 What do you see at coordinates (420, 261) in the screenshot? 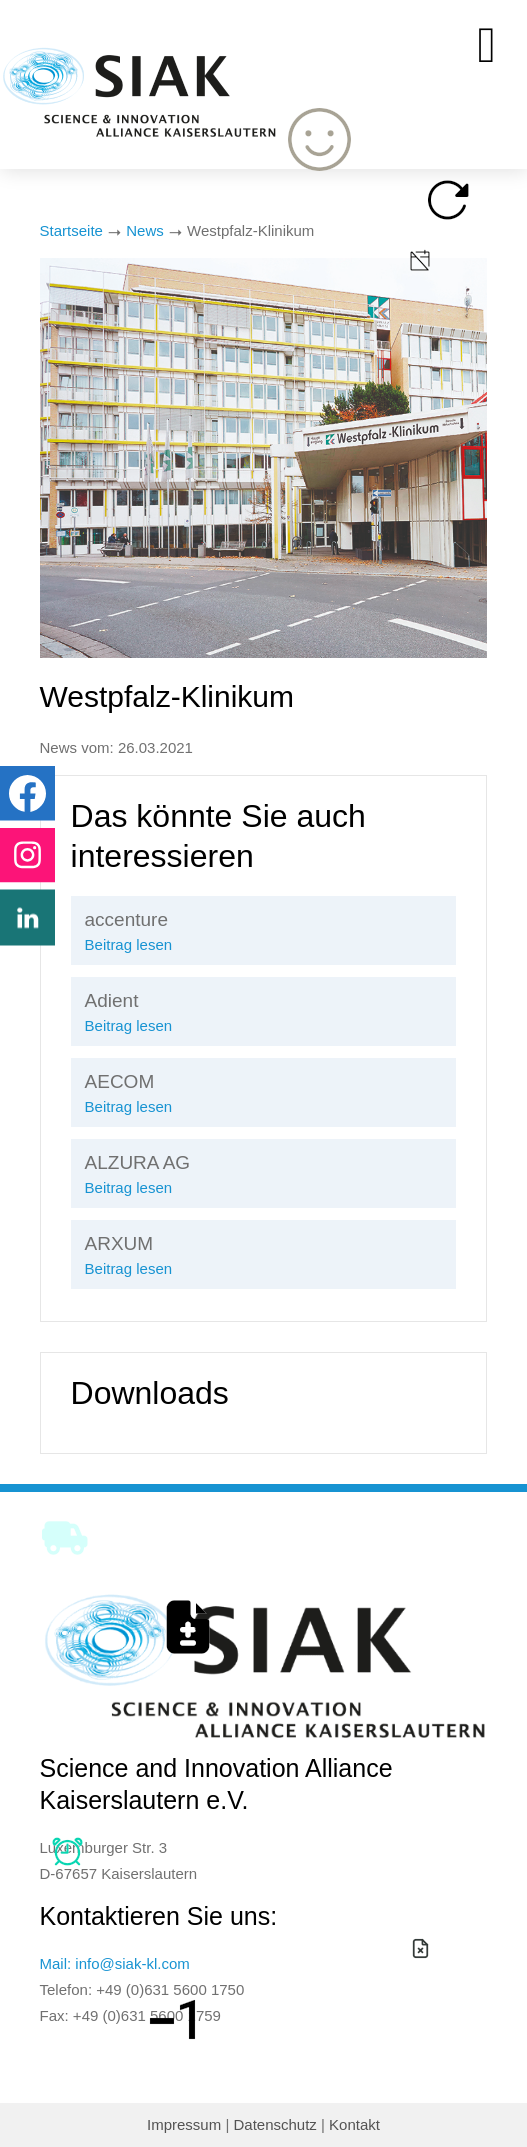
I see `disable calendar or scheduling features` at bounding box center [420, 261].